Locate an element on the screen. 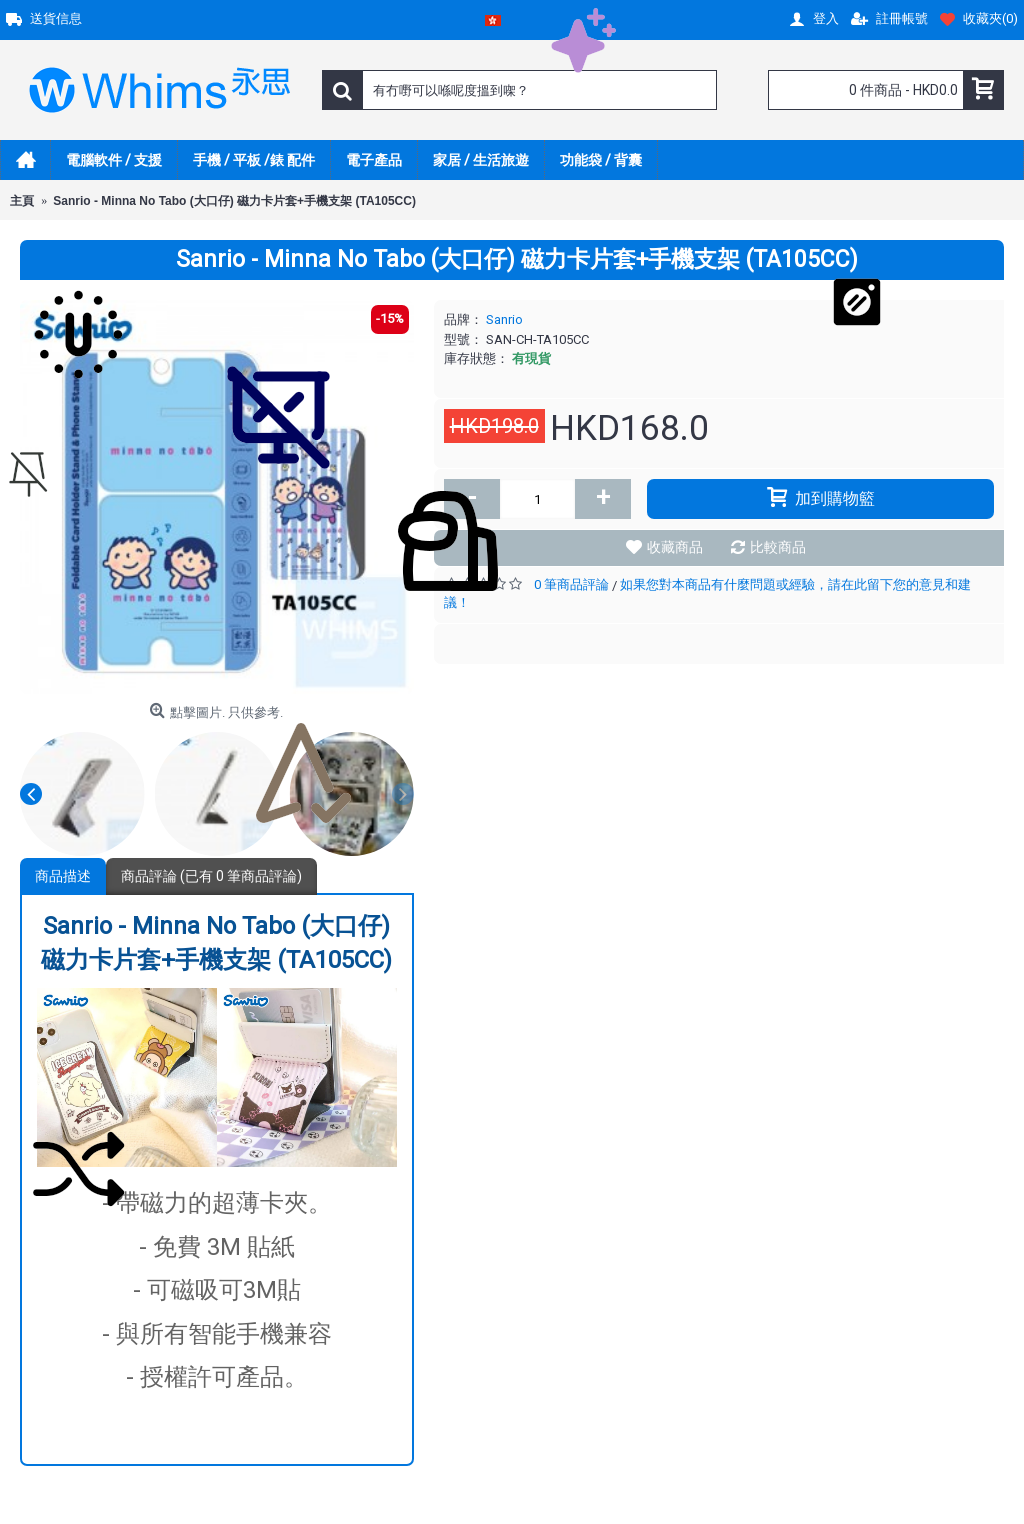  shuffle or randomize playback order is located at coordinates (77, 1169).